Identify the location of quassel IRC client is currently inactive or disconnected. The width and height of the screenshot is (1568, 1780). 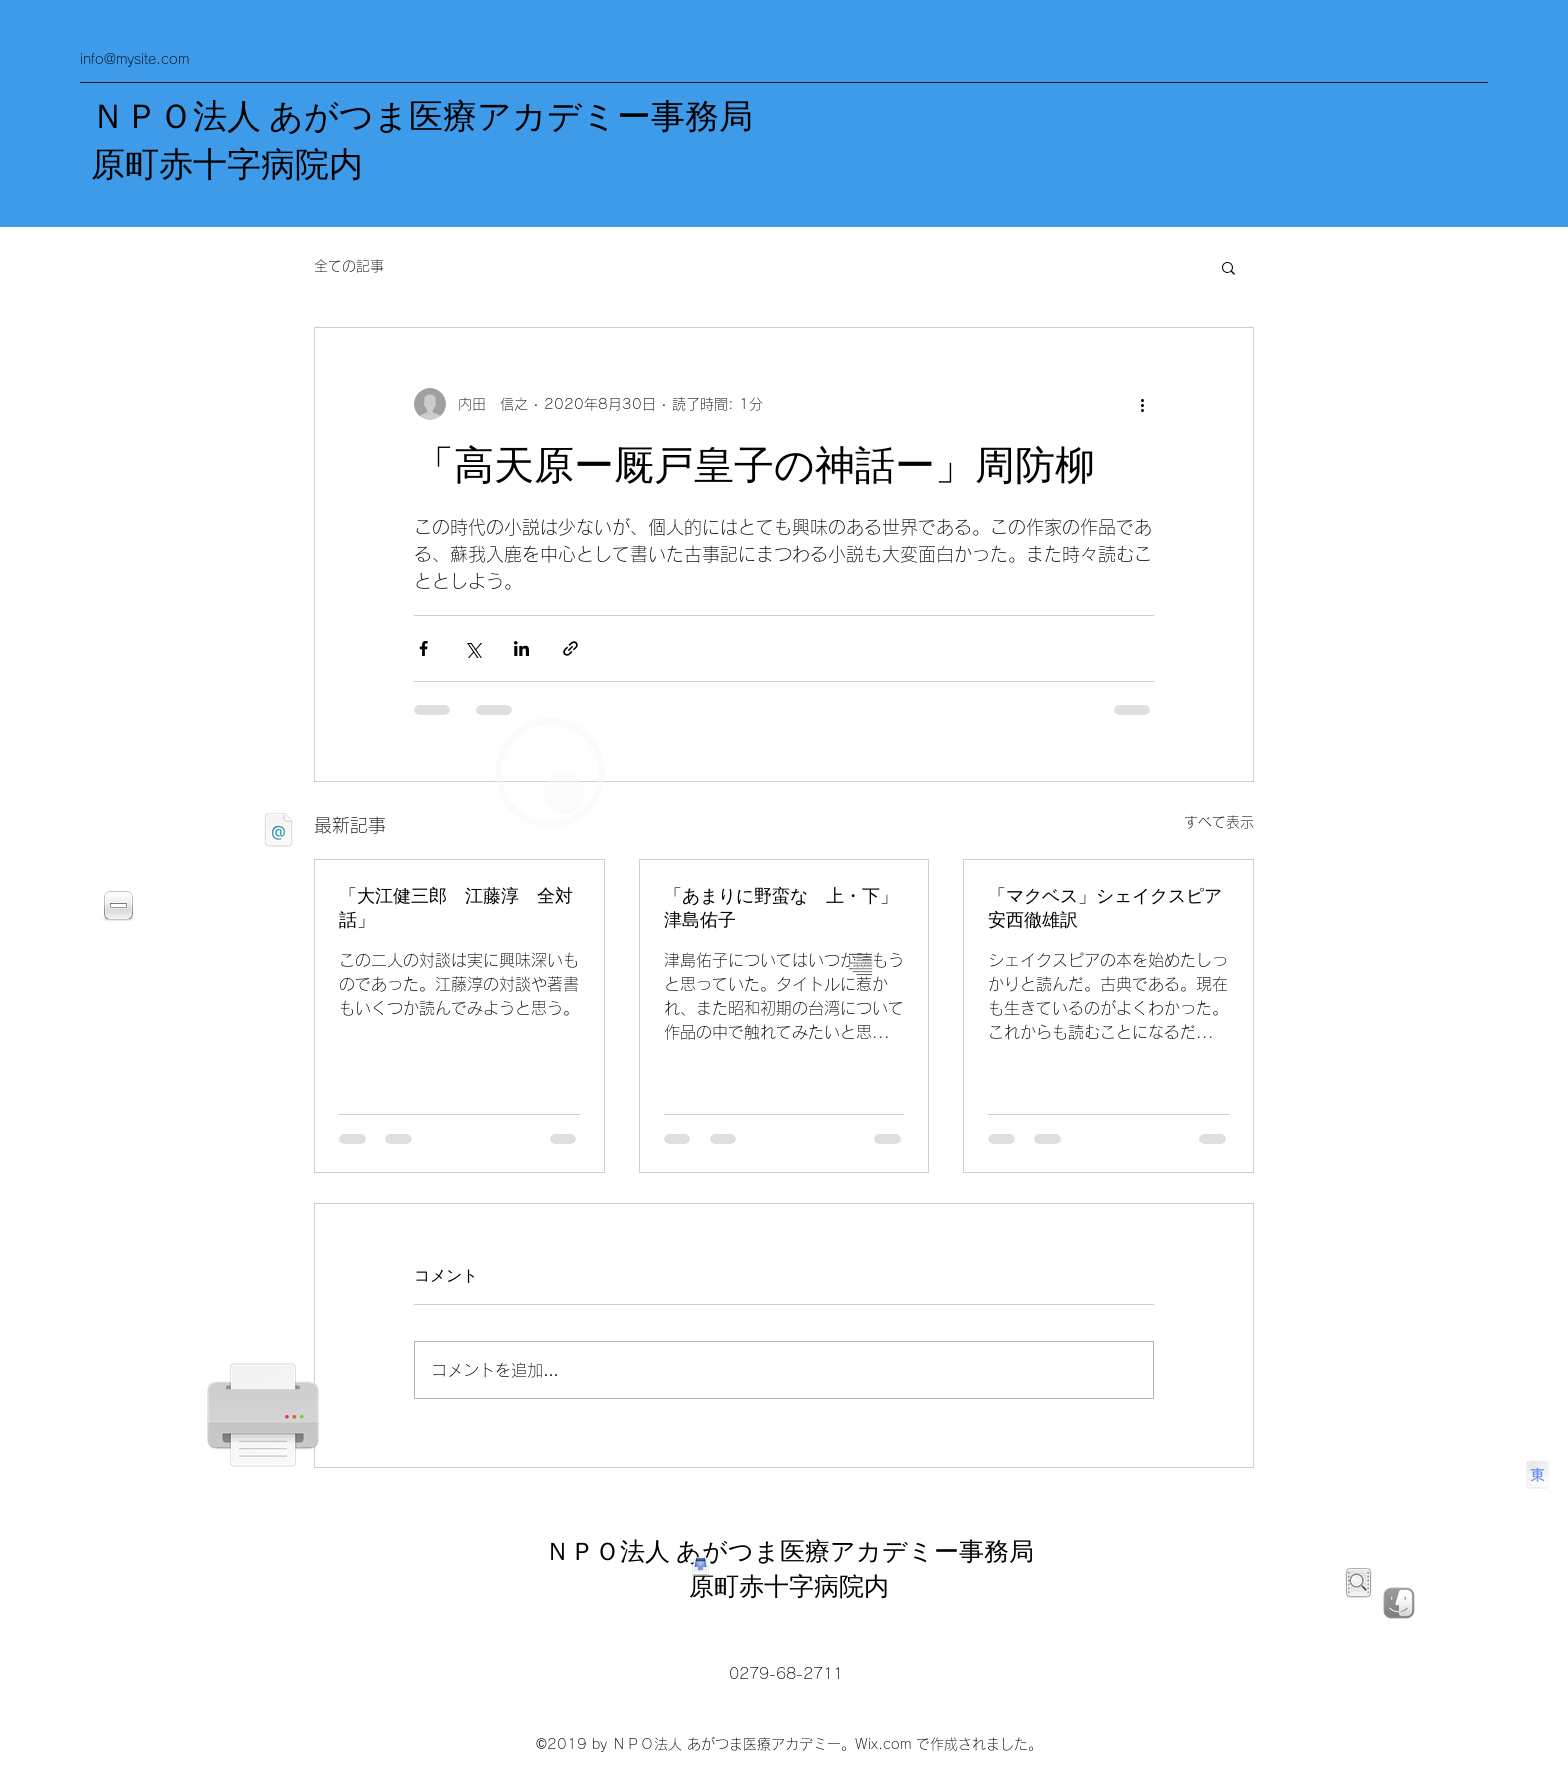
(550, 773).